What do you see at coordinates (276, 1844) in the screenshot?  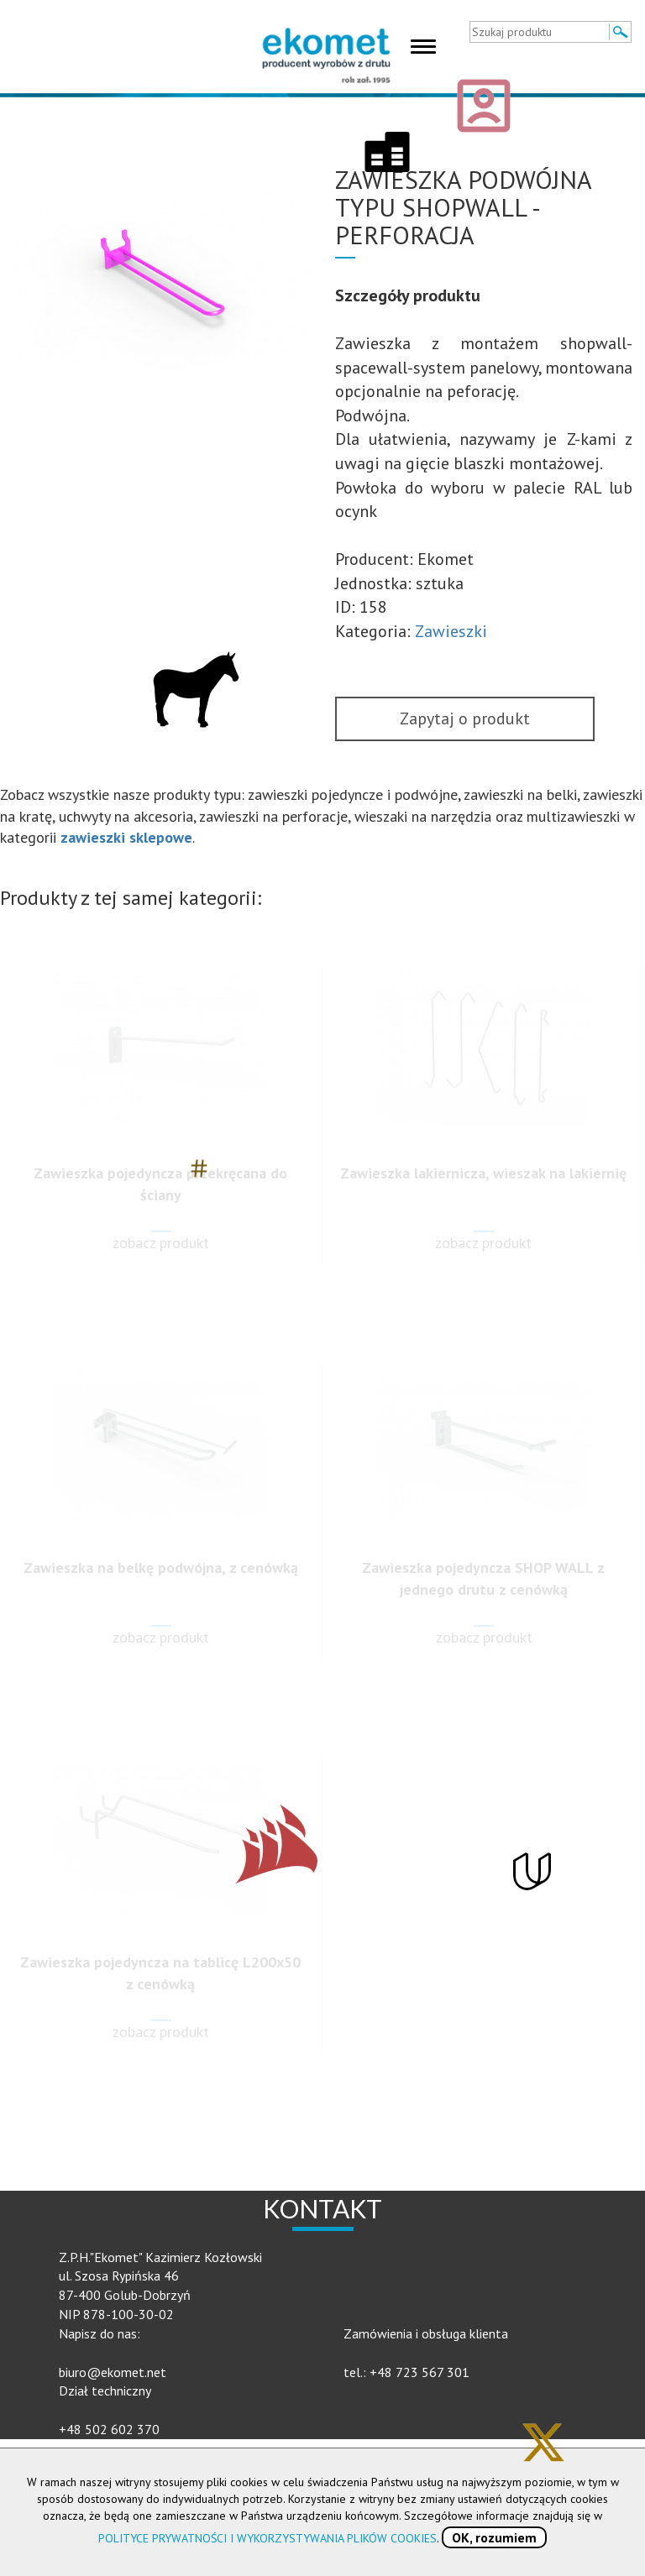 I see `corsair brand or product identifier` at bounding box center [276, 1844].